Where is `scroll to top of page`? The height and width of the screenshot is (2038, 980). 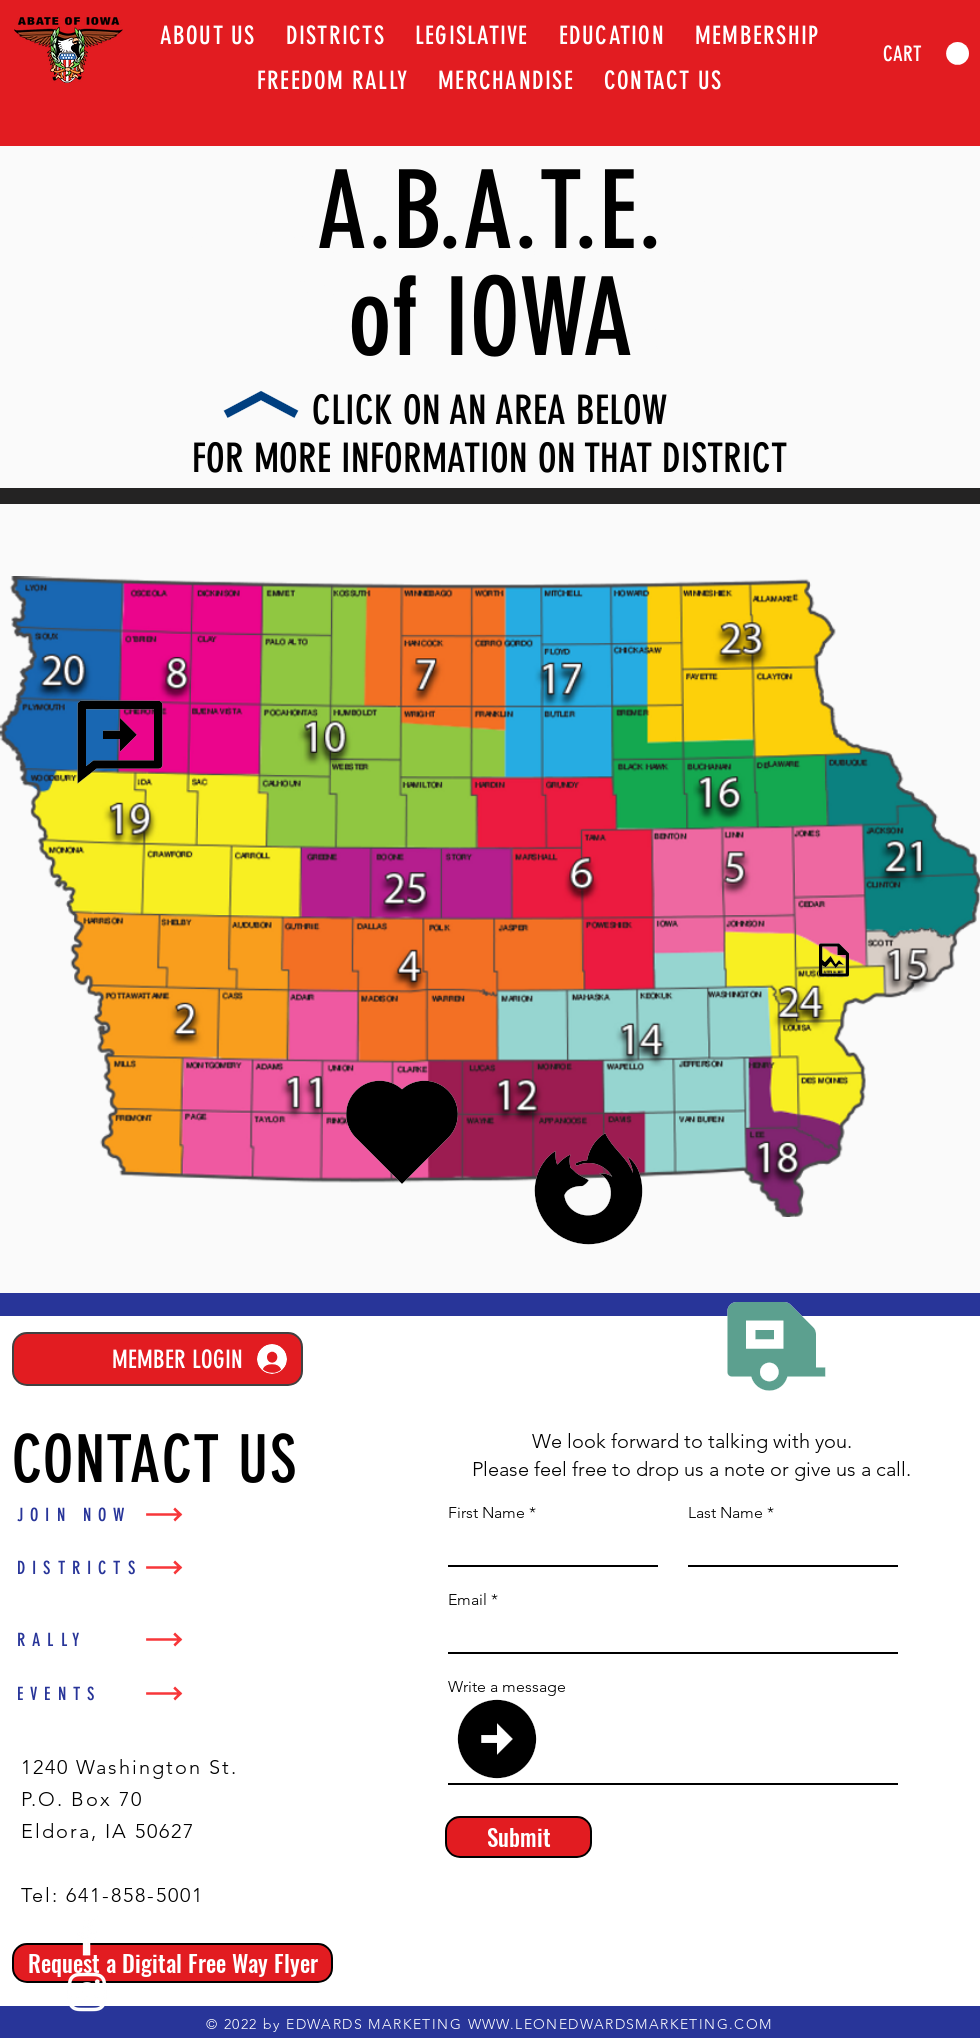
scroll to top of page is located at coordinates (261, 406).